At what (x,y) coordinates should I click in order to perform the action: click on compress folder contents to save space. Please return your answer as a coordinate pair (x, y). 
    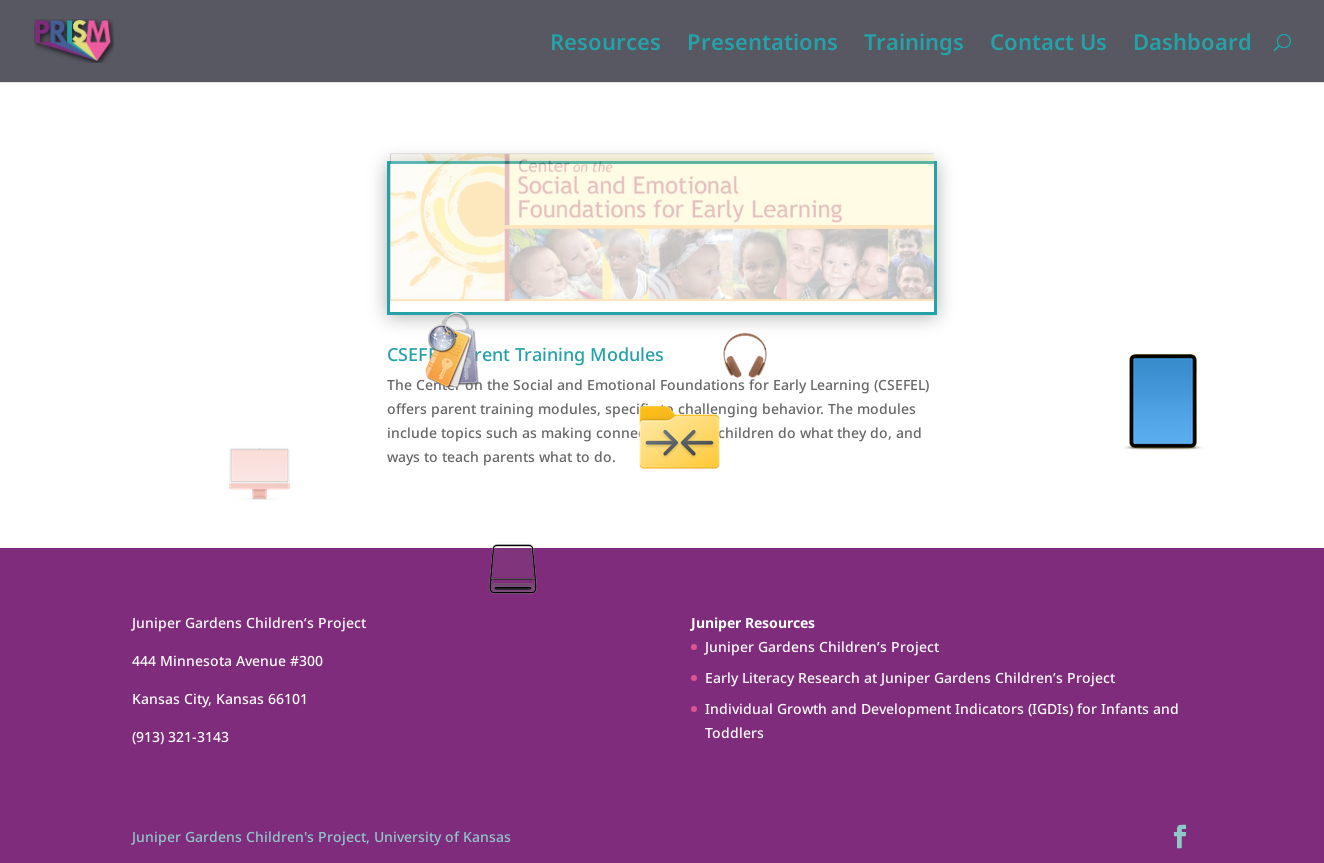
    Looking at the image, I should click on (679, 439).